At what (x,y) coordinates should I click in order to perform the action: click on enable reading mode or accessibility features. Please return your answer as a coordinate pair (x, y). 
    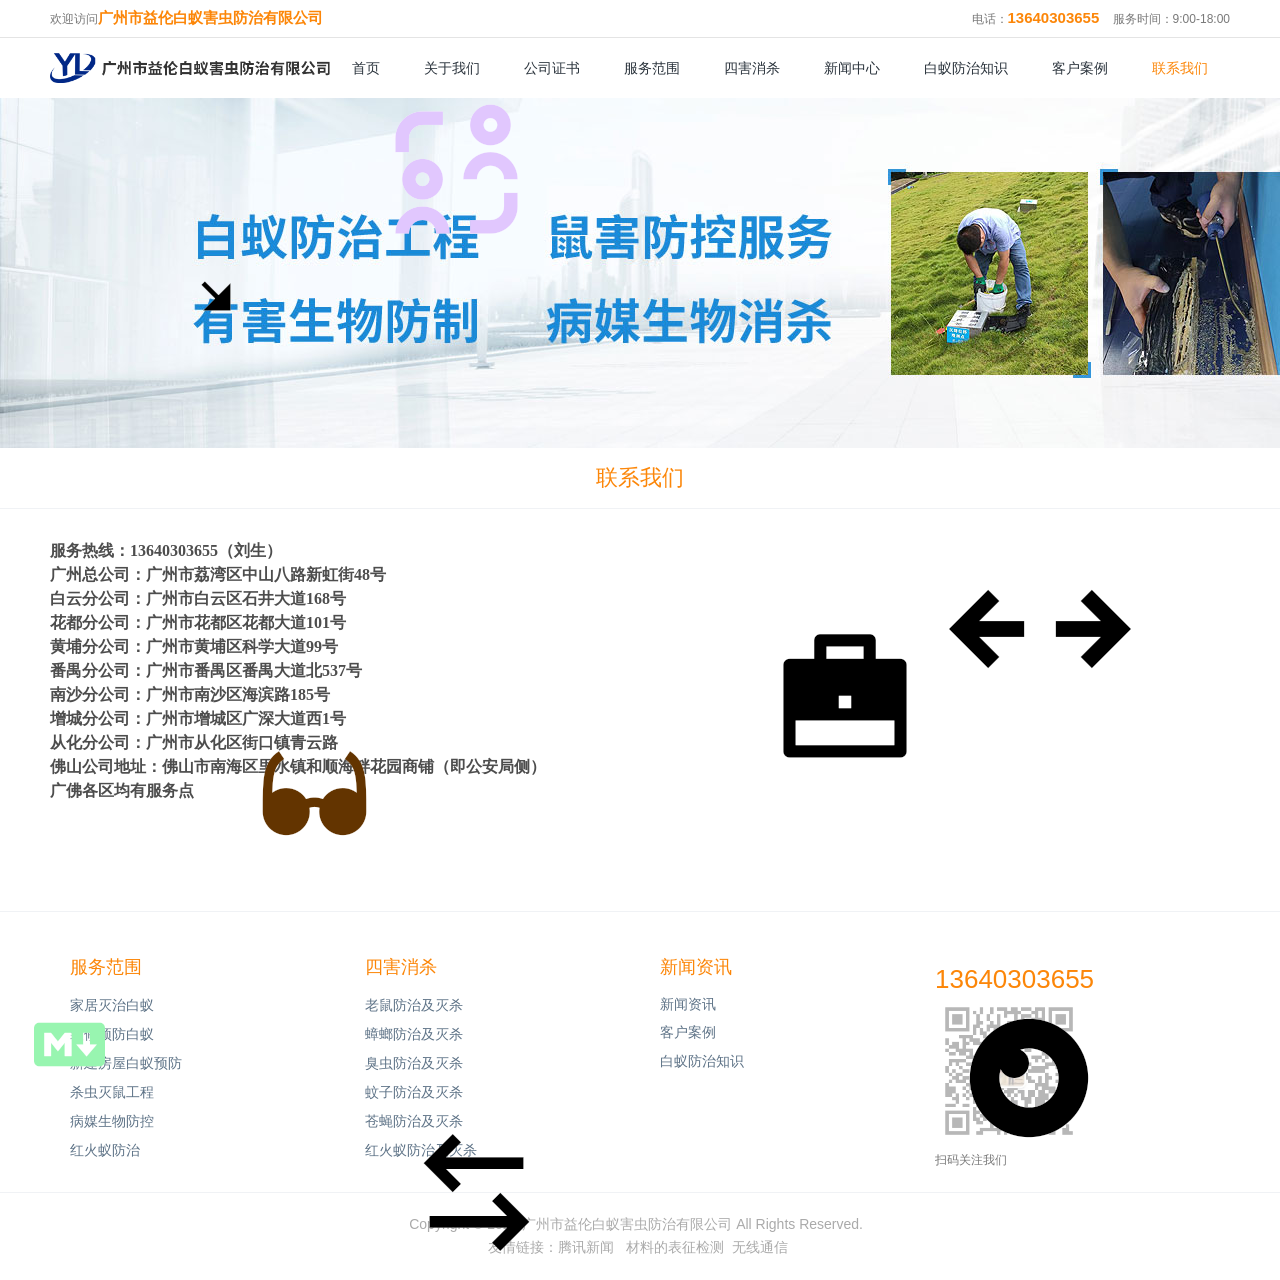
    Looking at the image, I should click on (314, 797).